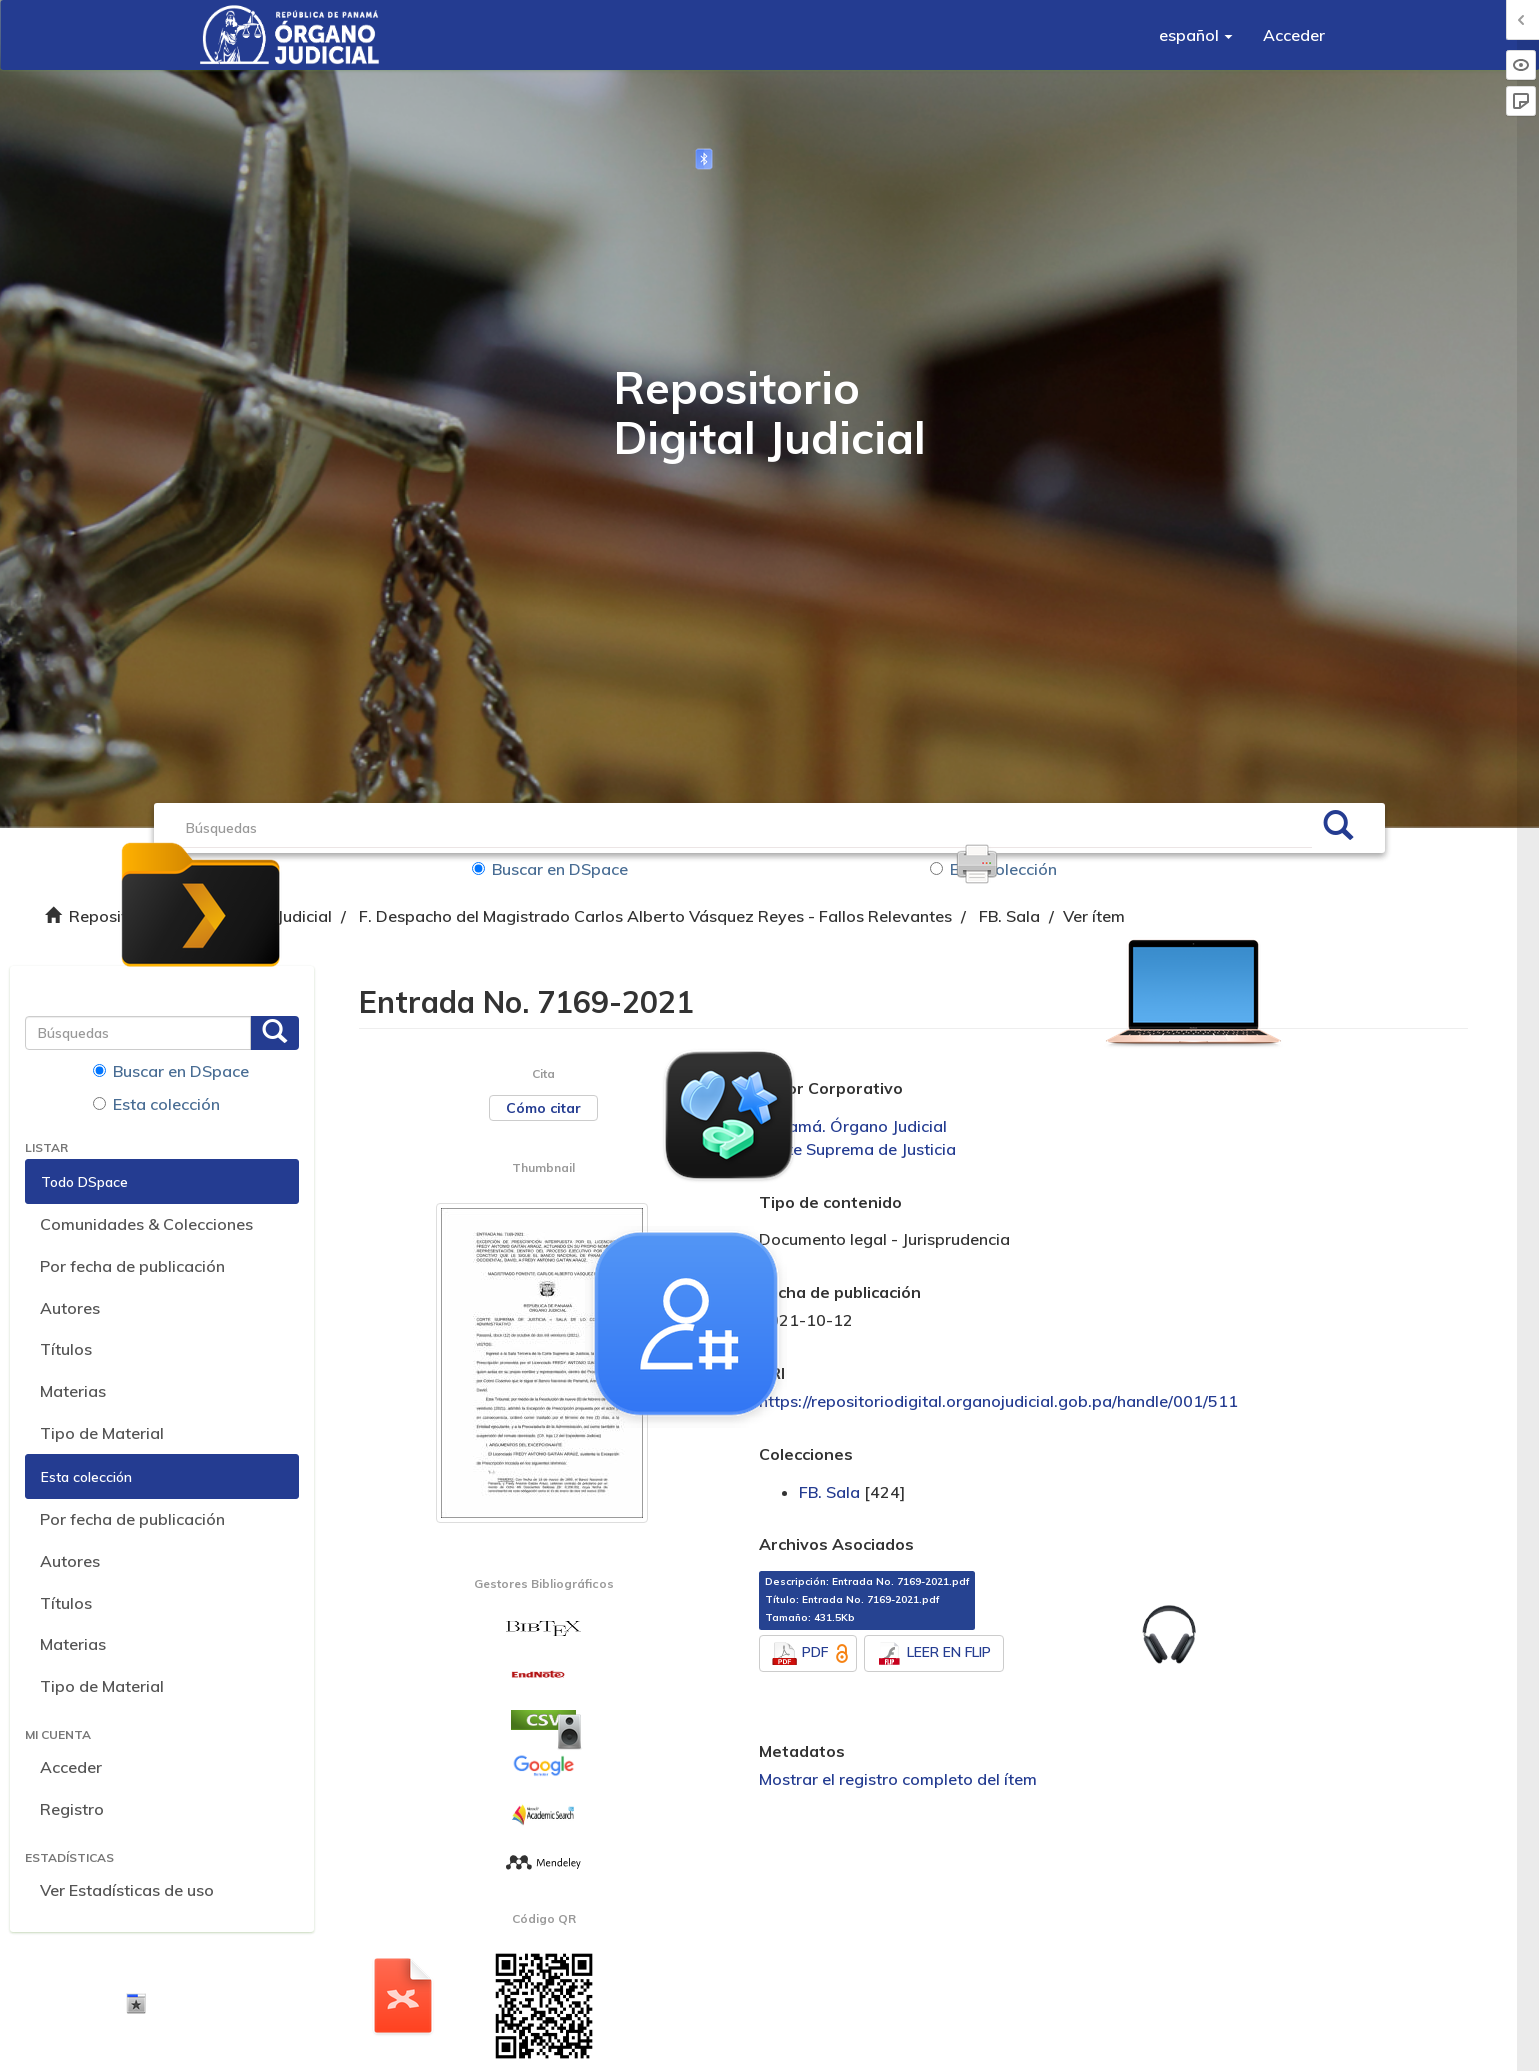 The height and width of the screenshot is (2071, 1539). Describe the element at coordinates (704, 159) in the screenshot. I see `access bluetooth settings` at that location.